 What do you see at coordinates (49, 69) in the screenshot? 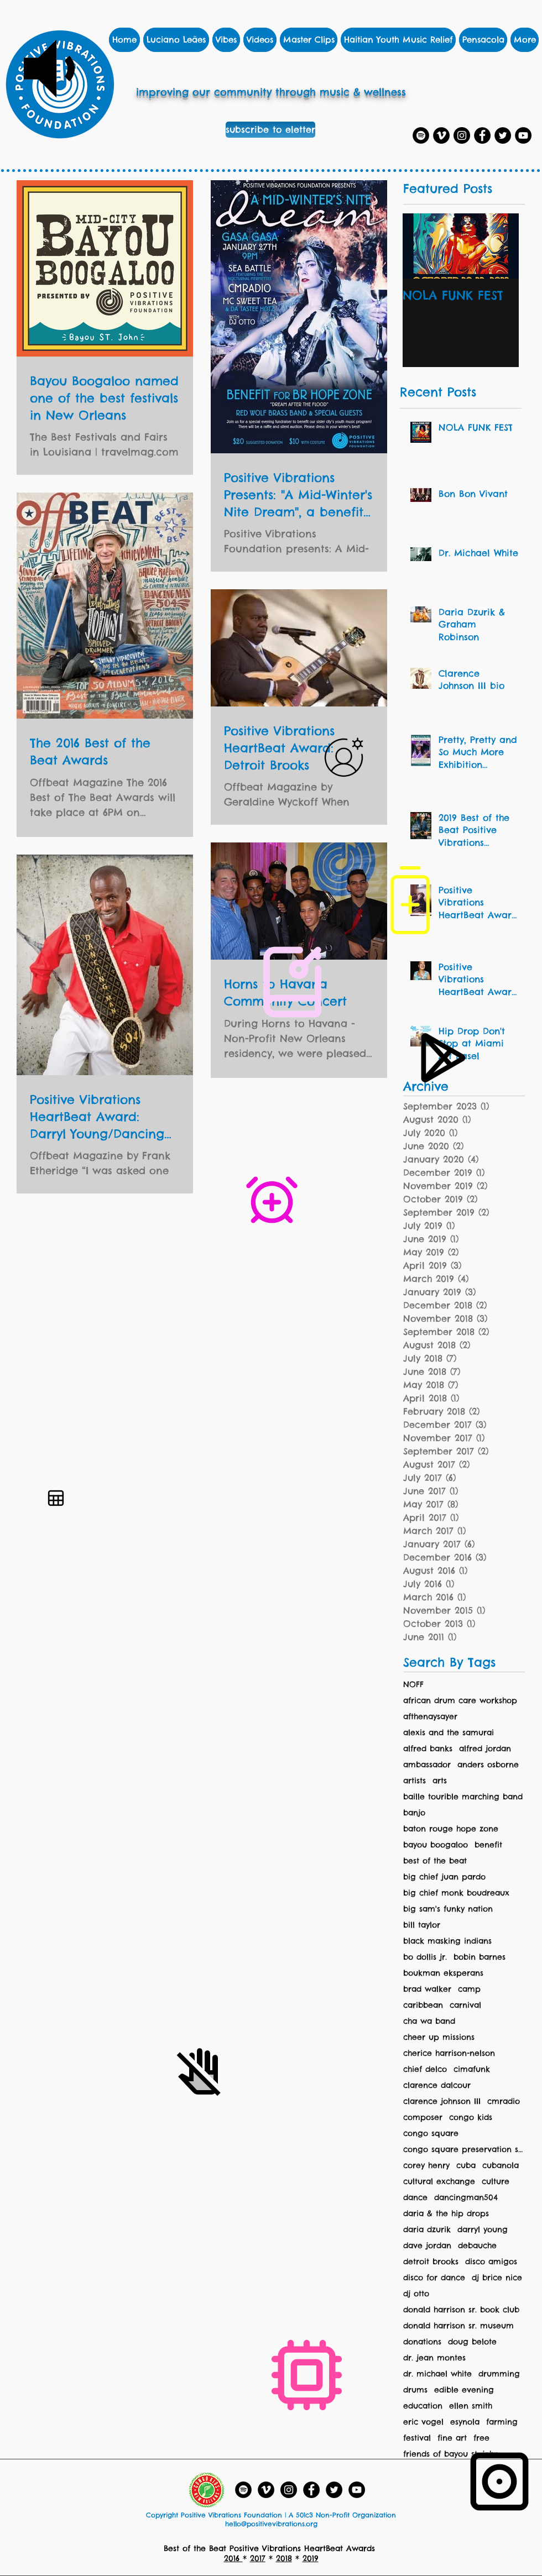
I see `decrease audio volume` at bounding box center [49, 69].